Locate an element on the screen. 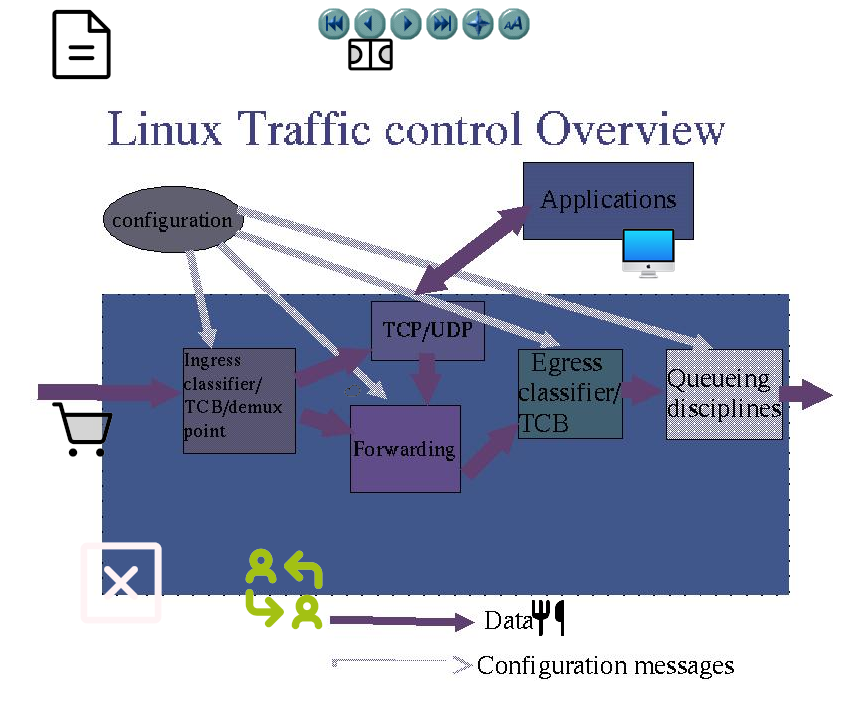  close or dismiss a dialog box is located at coordinates (121, 583).